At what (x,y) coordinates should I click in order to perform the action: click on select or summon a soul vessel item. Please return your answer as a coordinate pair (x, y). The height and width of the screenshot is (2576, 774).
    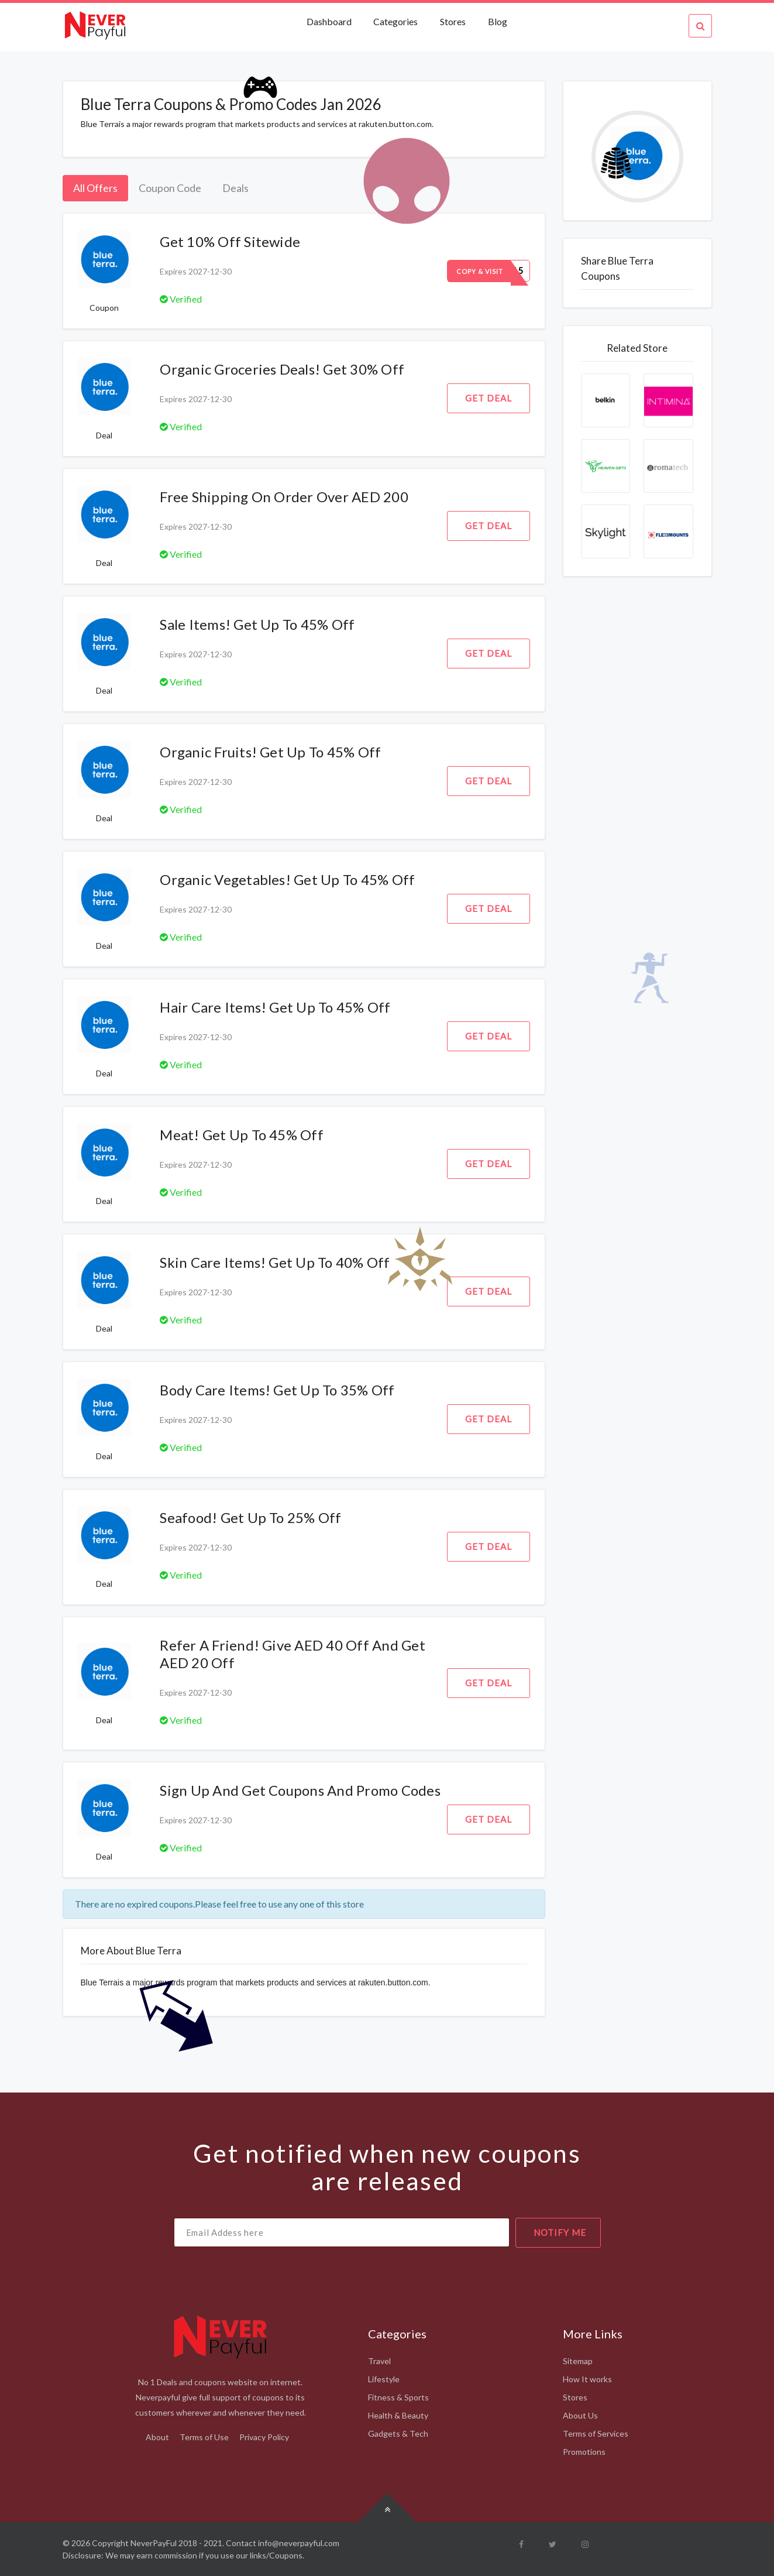
    Looking at the image, I should click on (407, 181).